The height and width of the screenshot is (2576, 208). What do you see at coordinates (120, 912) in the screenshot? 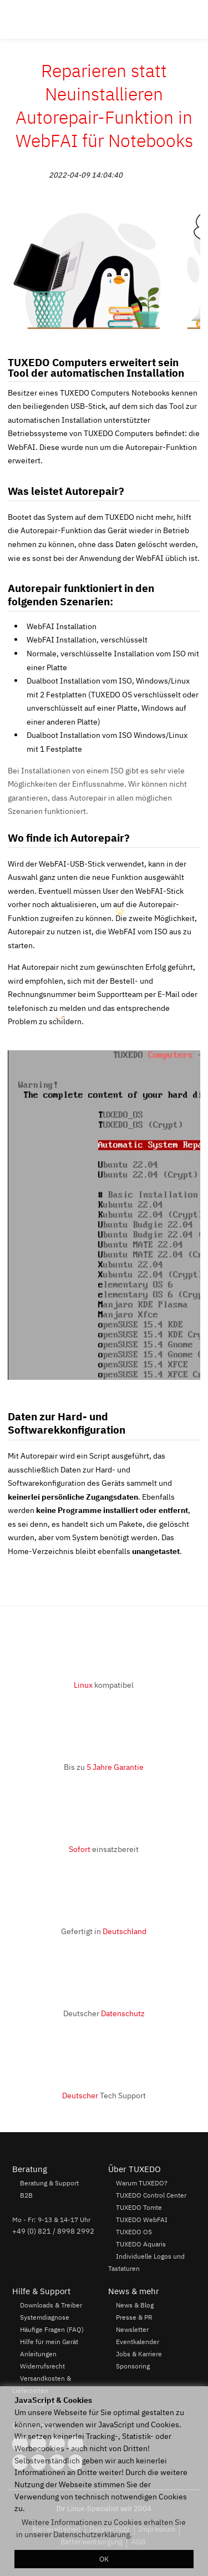
I see `open xbox app or gaming hub` at bounding box center [120, 912].